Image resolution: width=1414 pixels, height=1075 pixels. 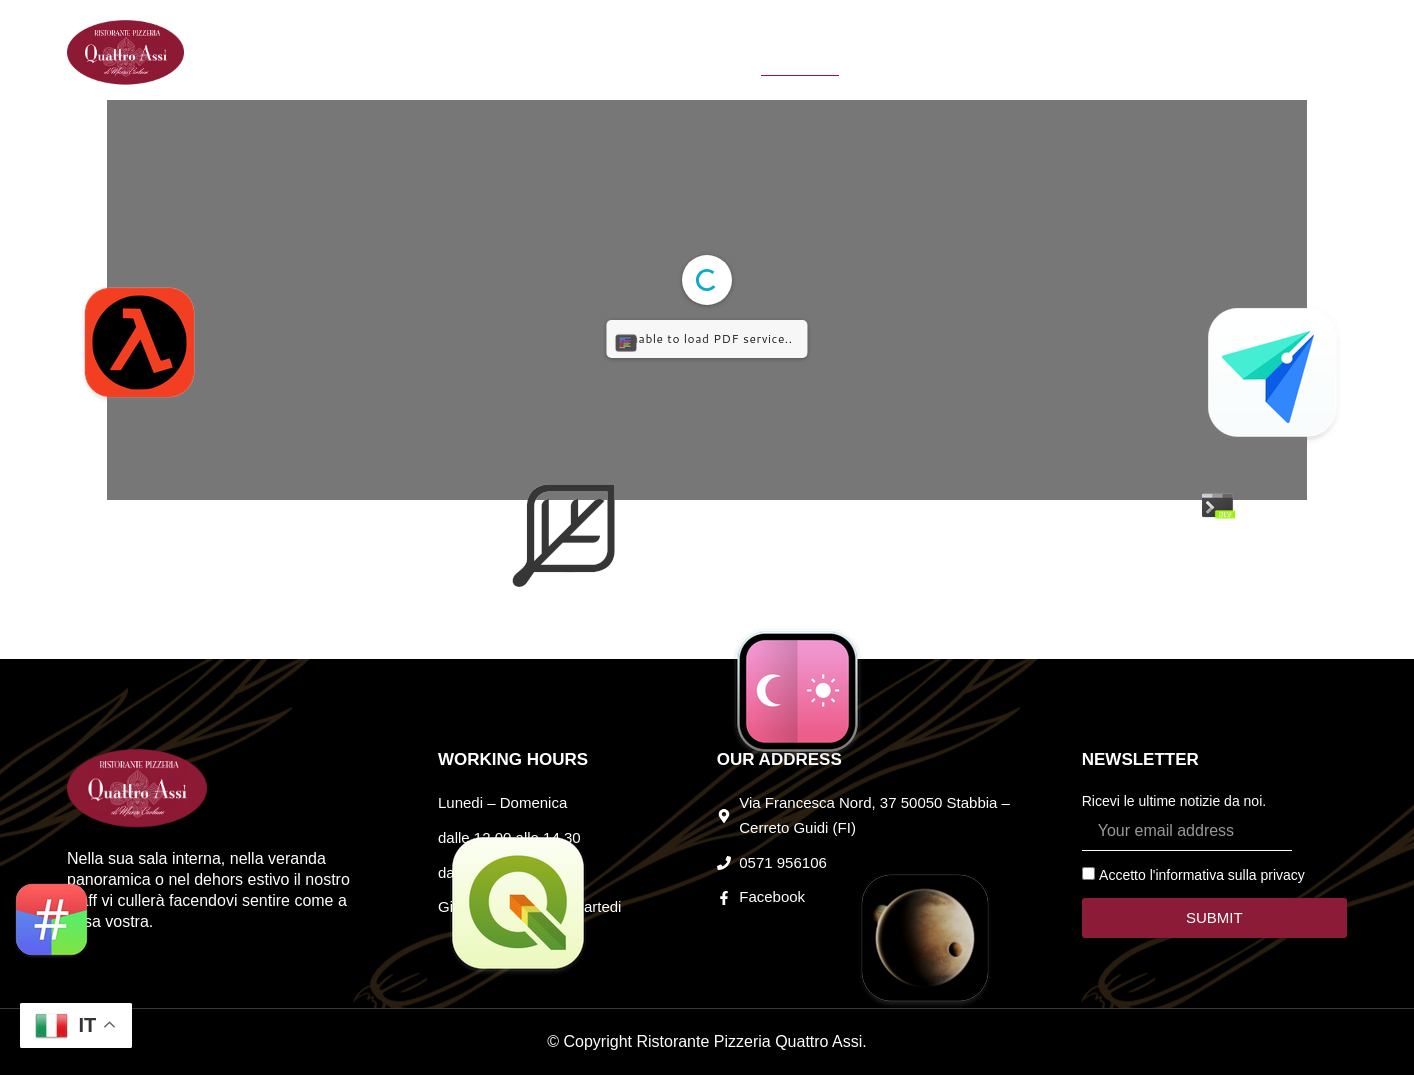 What do you see at coordinates (626, 343) in the screenshot?
I see `open software development tools` at bounding box center [626, 343].